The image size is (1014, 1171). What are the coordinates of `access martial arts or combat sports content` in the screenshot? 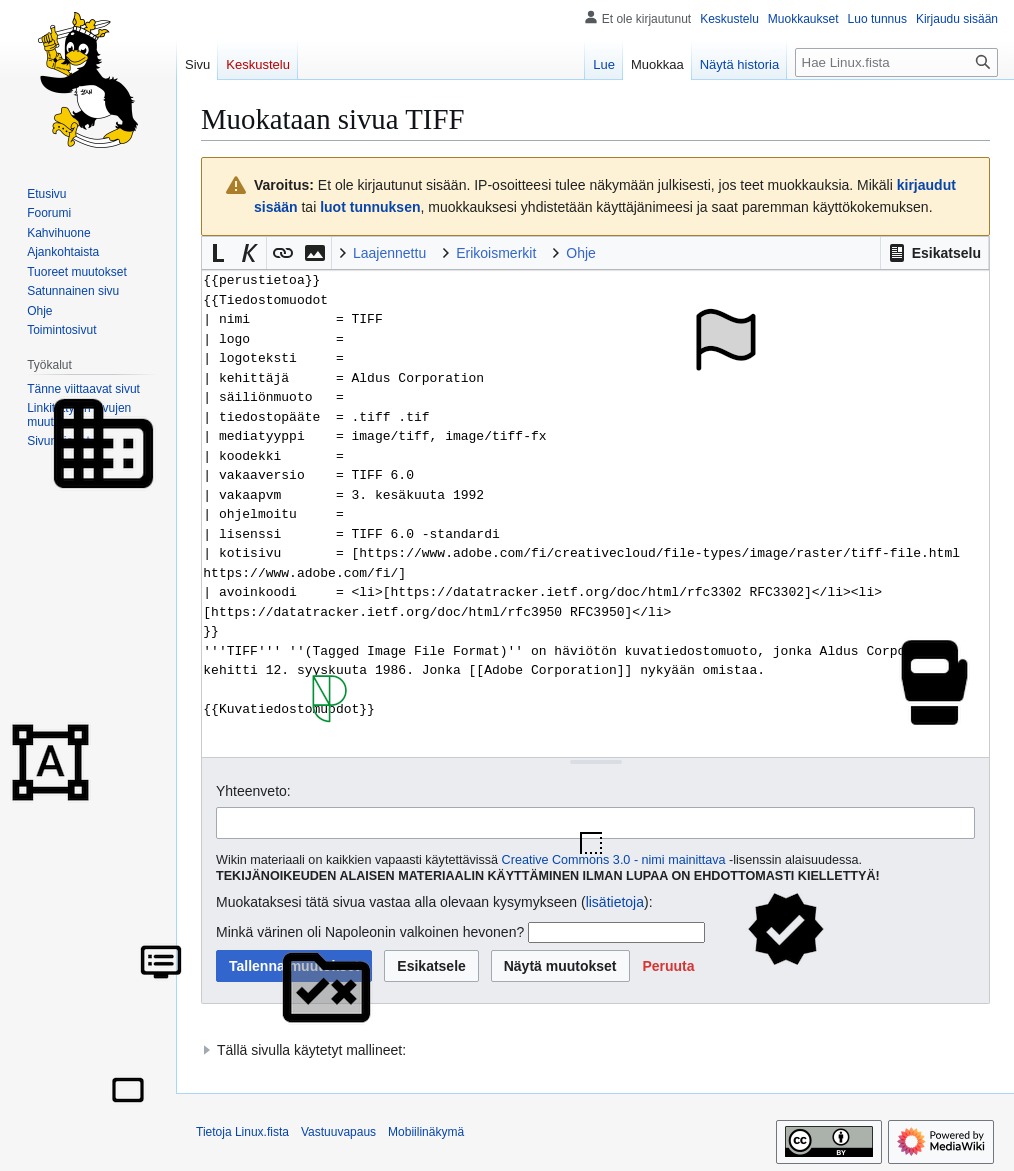 It's located at (934, 682).